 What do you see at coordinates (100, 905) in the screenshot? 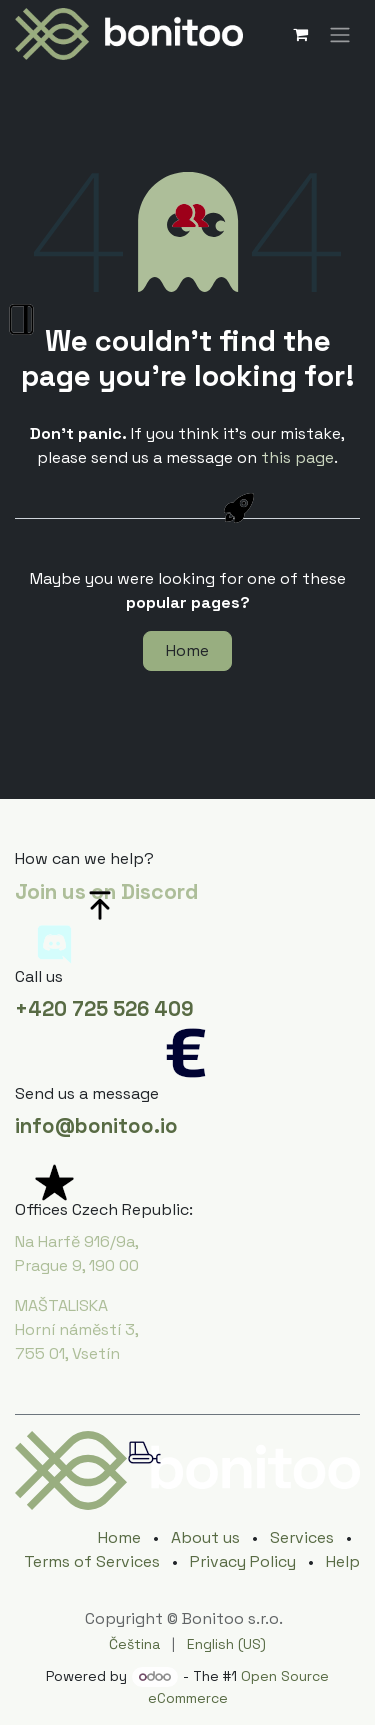
I see `move item to top of list` at bounding box center [100, 905].